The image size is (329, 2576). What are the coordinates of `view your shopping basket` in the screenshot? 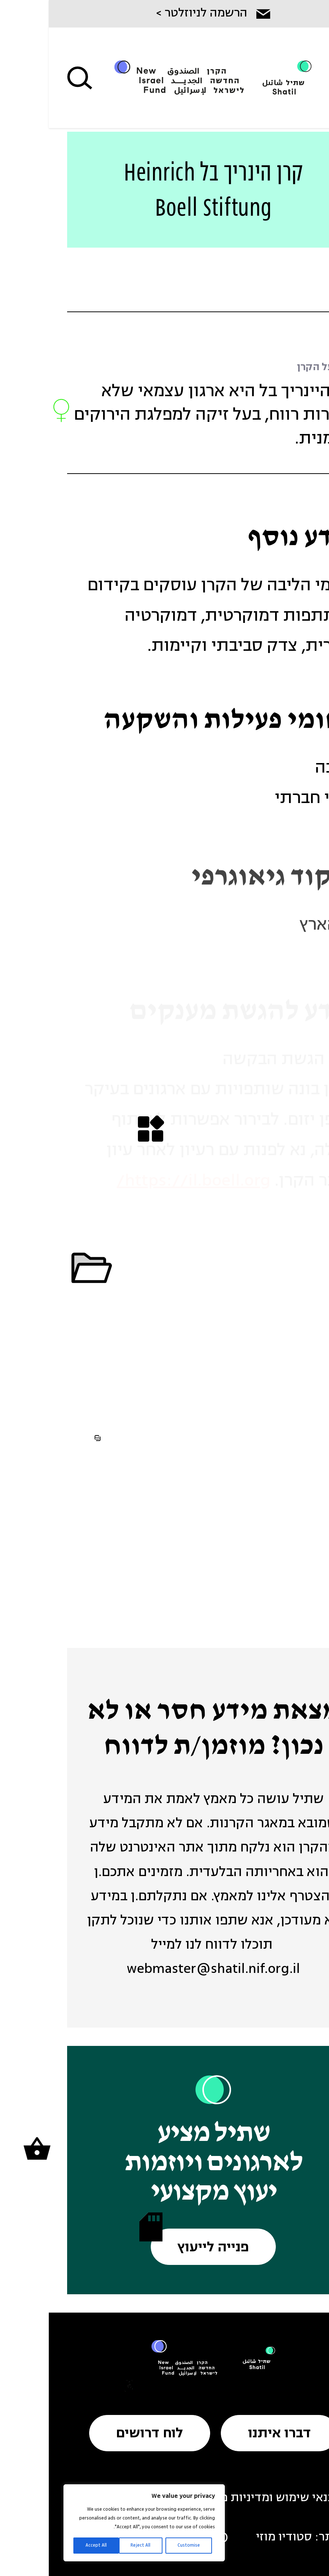 It's located at (37, 2149).